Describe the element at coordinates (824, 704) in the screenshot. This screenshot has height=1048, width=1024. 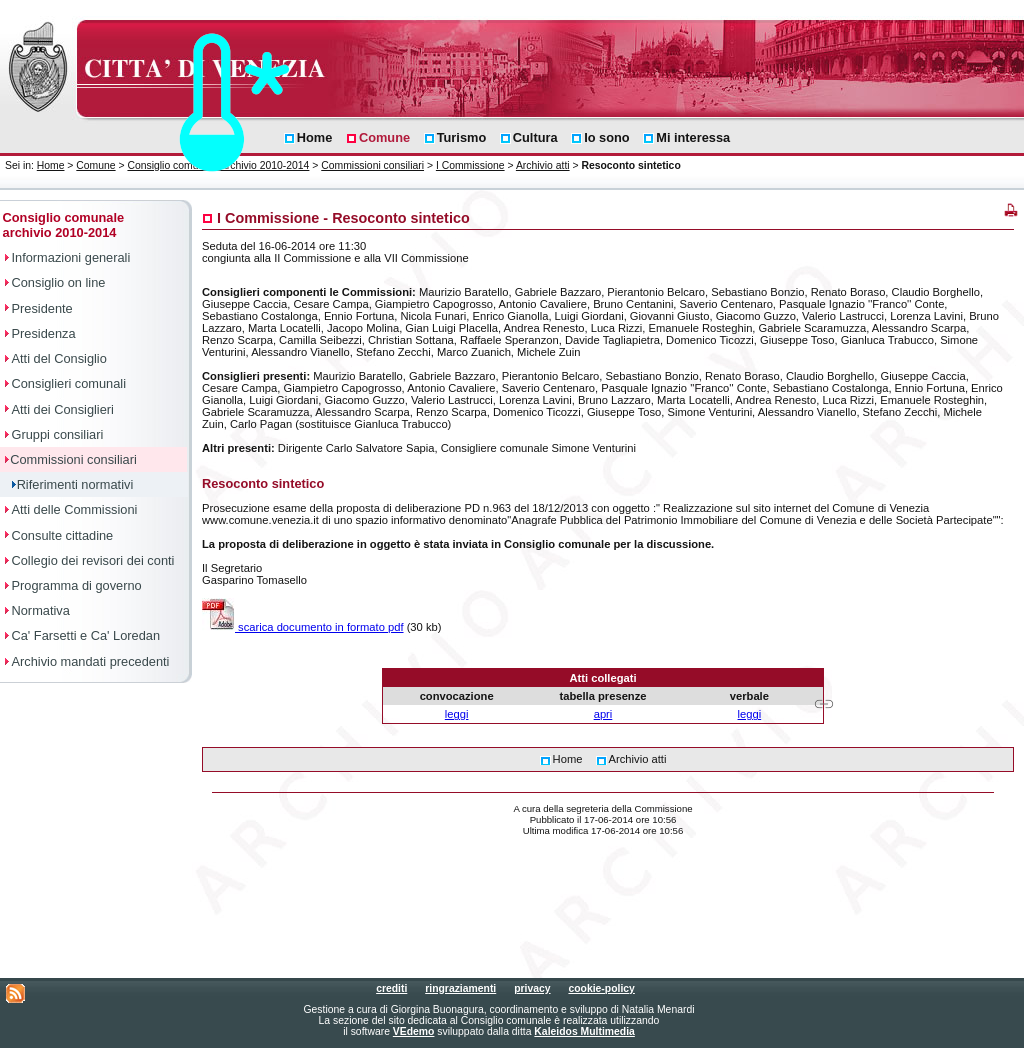
I see `copy or share a link` at that location.